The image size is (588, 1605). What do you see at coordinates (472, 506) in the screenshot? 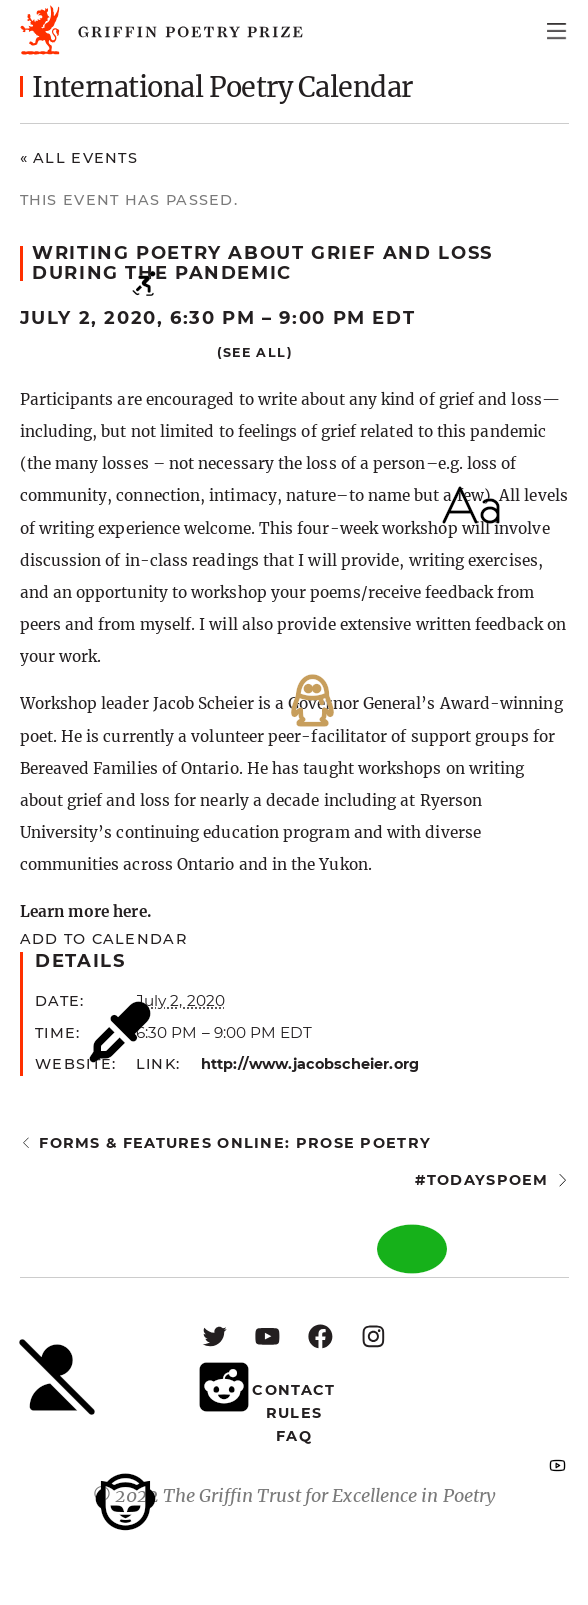
I see `adjust font or text size settings` at bounding box center [472, 506].